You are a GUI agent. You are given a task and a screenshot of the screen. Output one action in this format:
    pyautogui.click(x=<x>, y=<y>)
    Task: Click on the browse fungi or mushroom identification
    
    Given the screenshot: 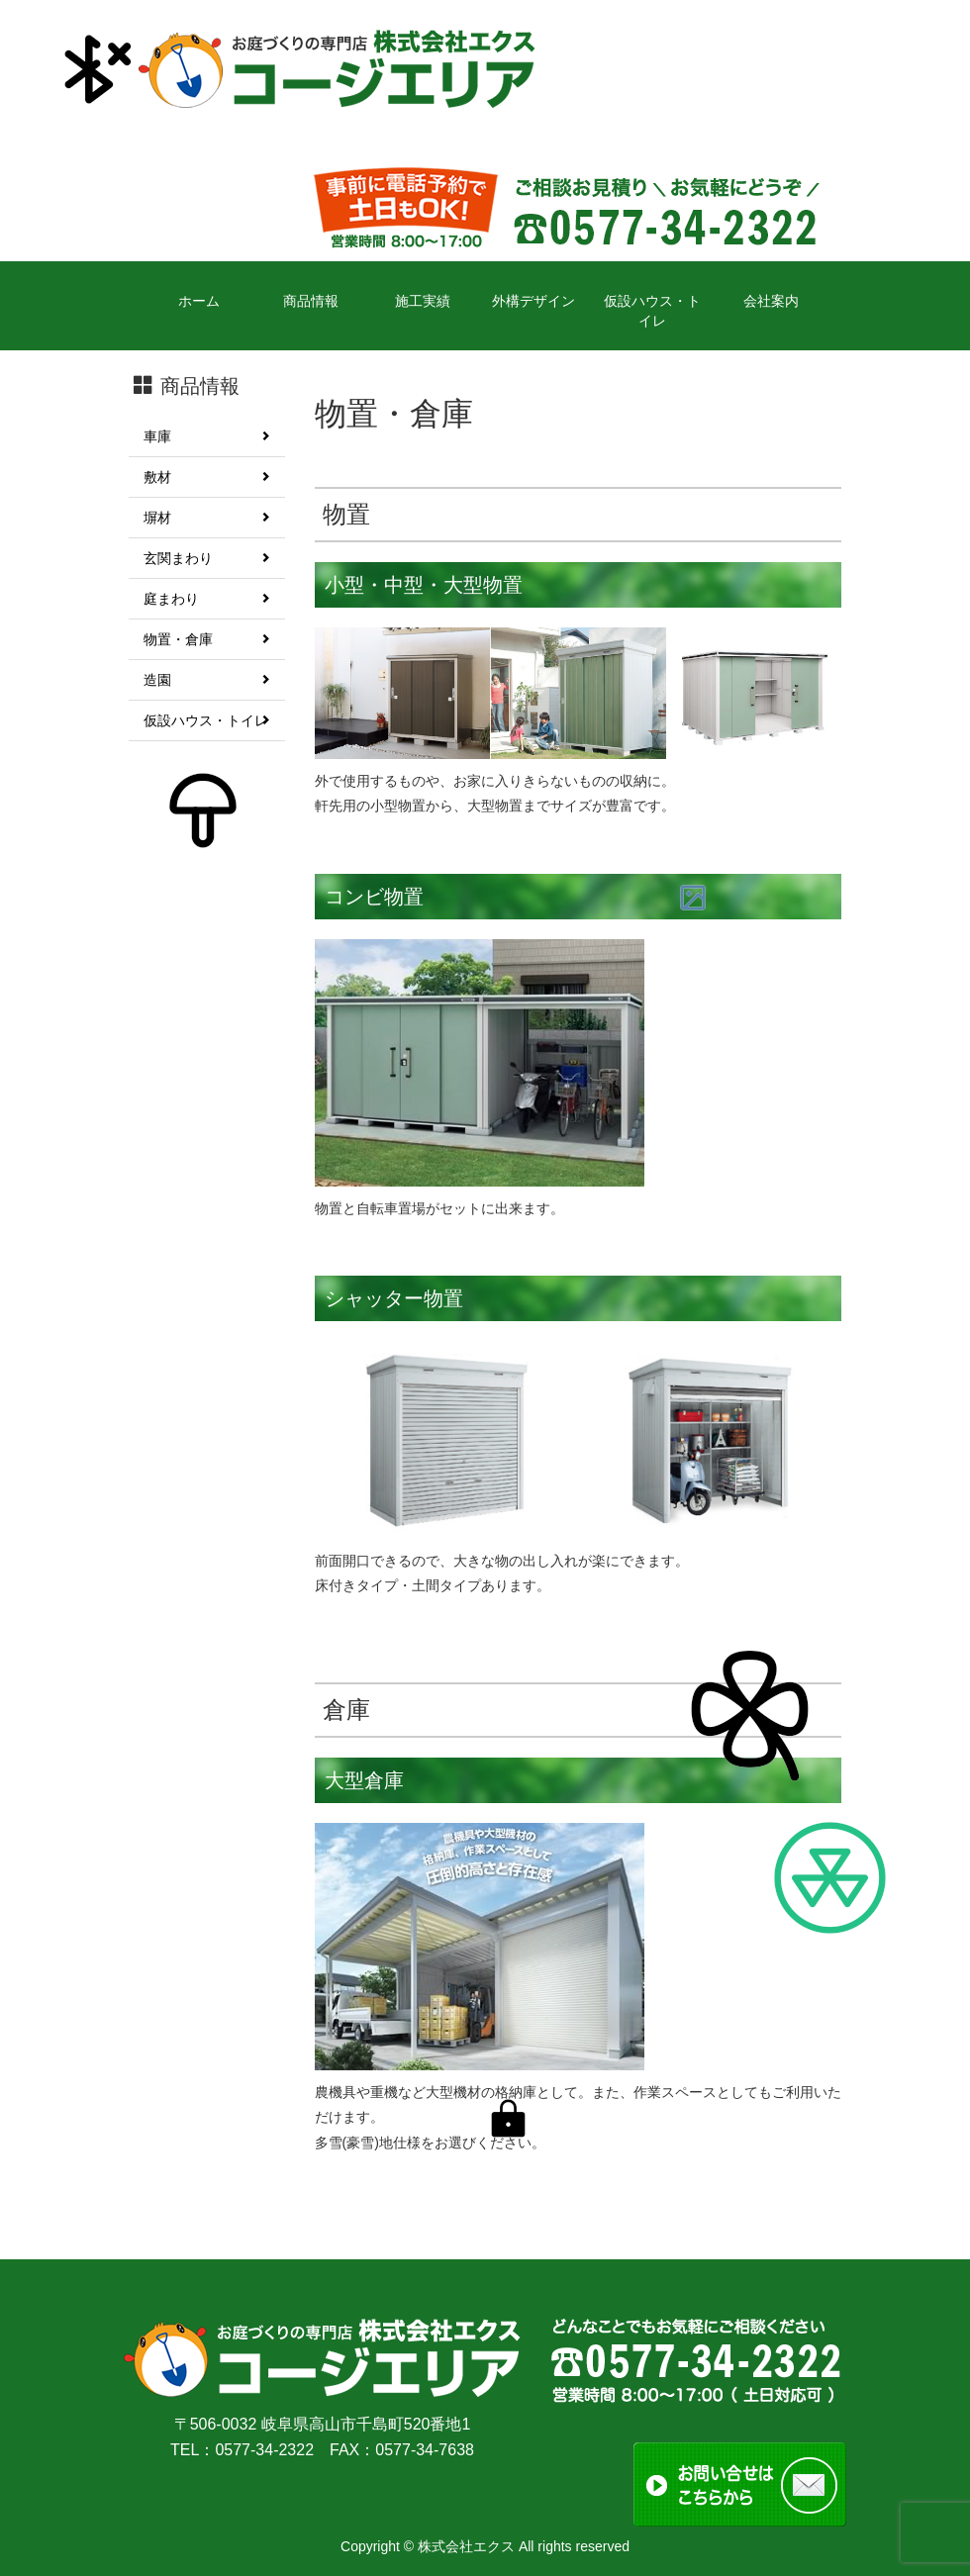 What is the action you would take?
    pyautogui.click(x=203, y=811)
    